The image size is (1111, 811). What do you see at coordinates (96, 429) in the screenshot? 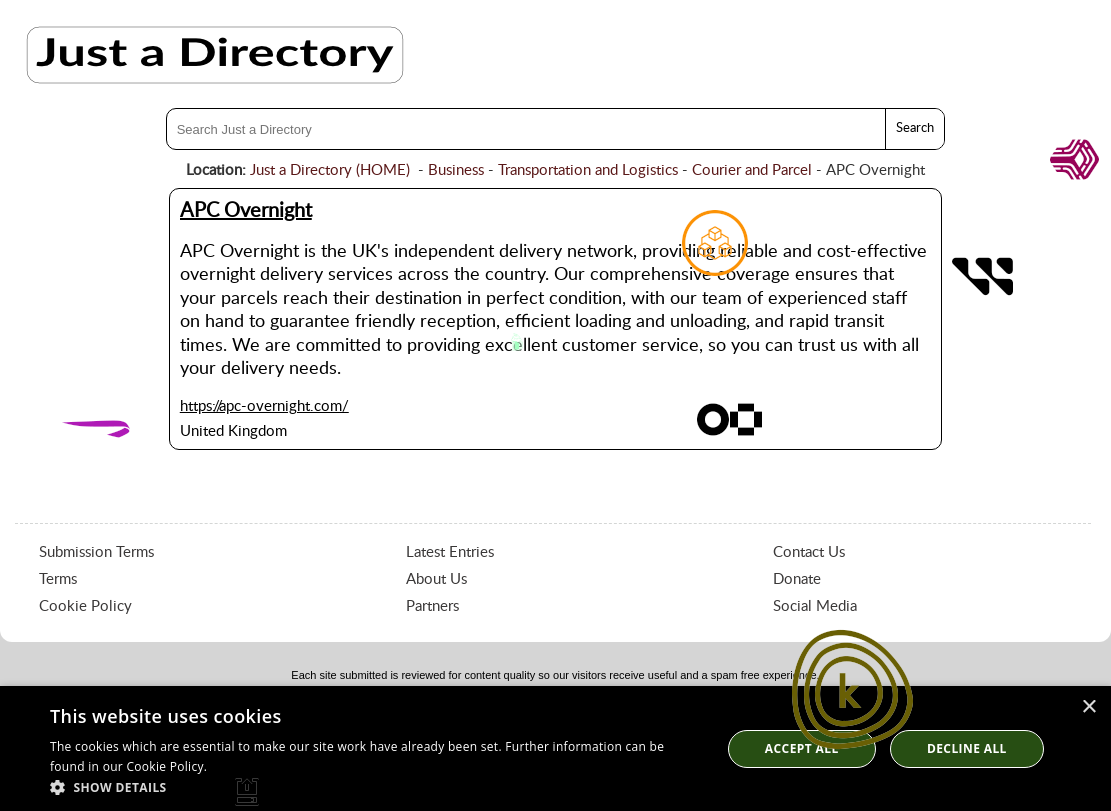
I see `british airways app or website` at bounding box center [96, 429].